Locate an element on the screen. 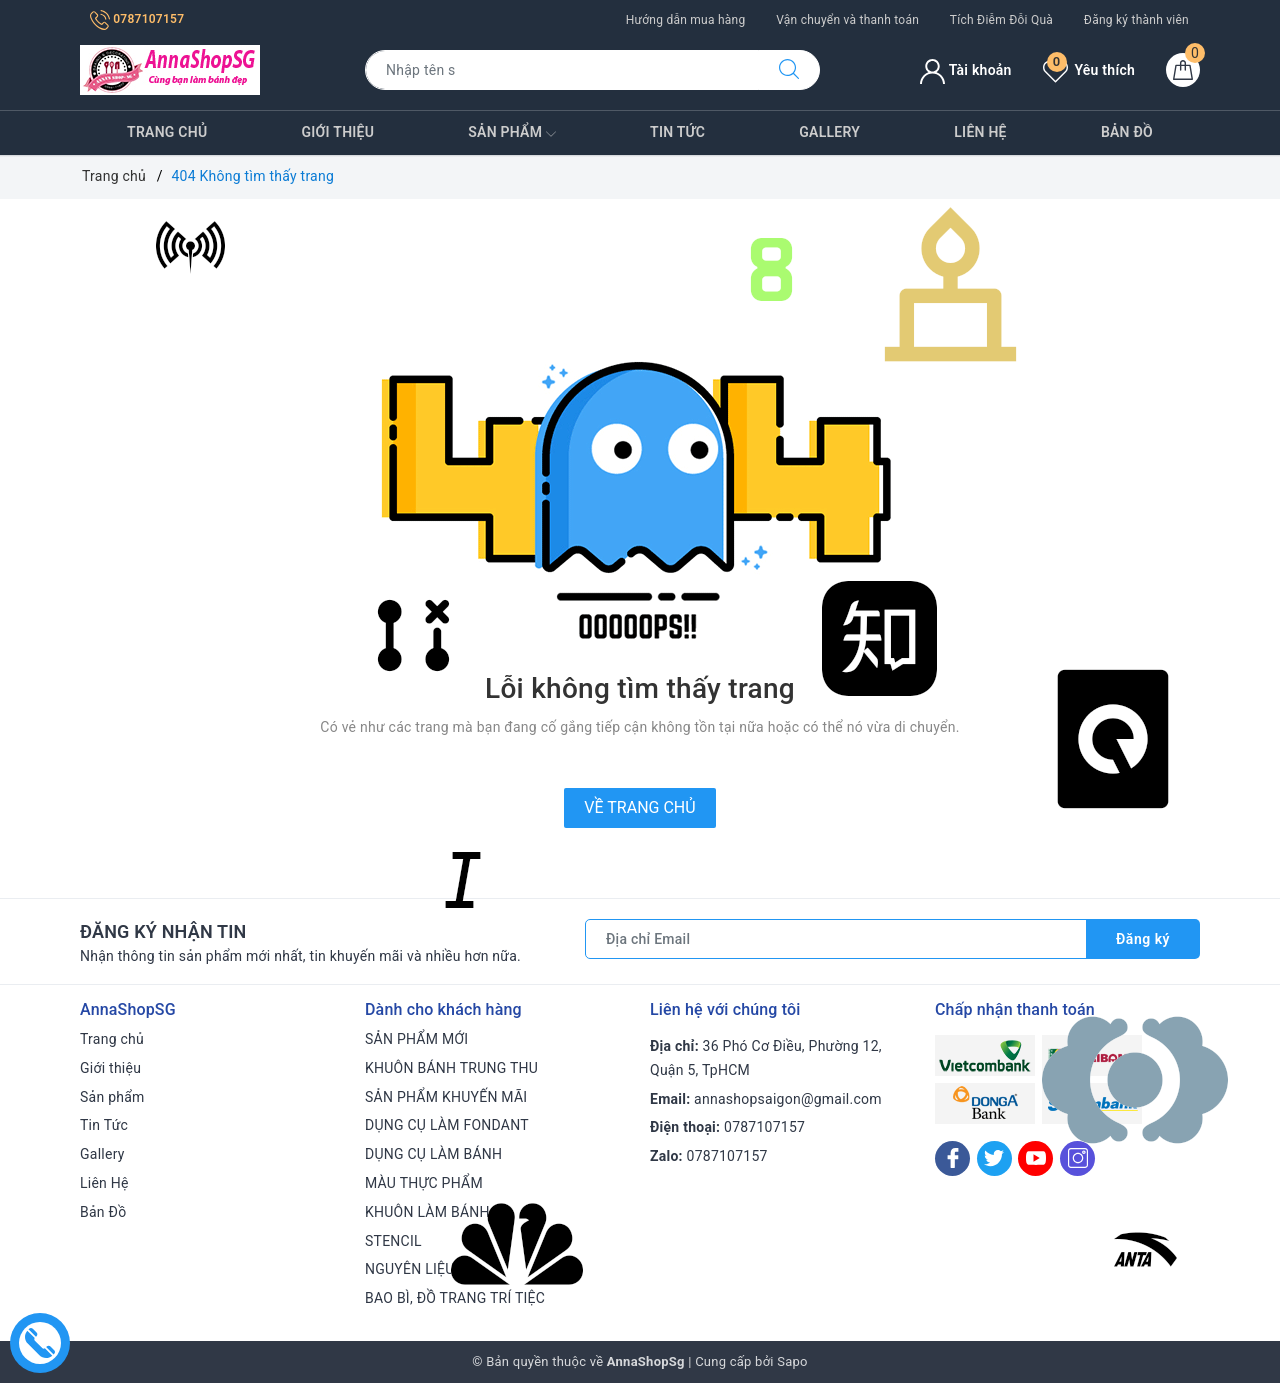 The height and width of the screenshot is (1383, 1280). access candle or ambient lighting settings is located at coordinates (950, 288).